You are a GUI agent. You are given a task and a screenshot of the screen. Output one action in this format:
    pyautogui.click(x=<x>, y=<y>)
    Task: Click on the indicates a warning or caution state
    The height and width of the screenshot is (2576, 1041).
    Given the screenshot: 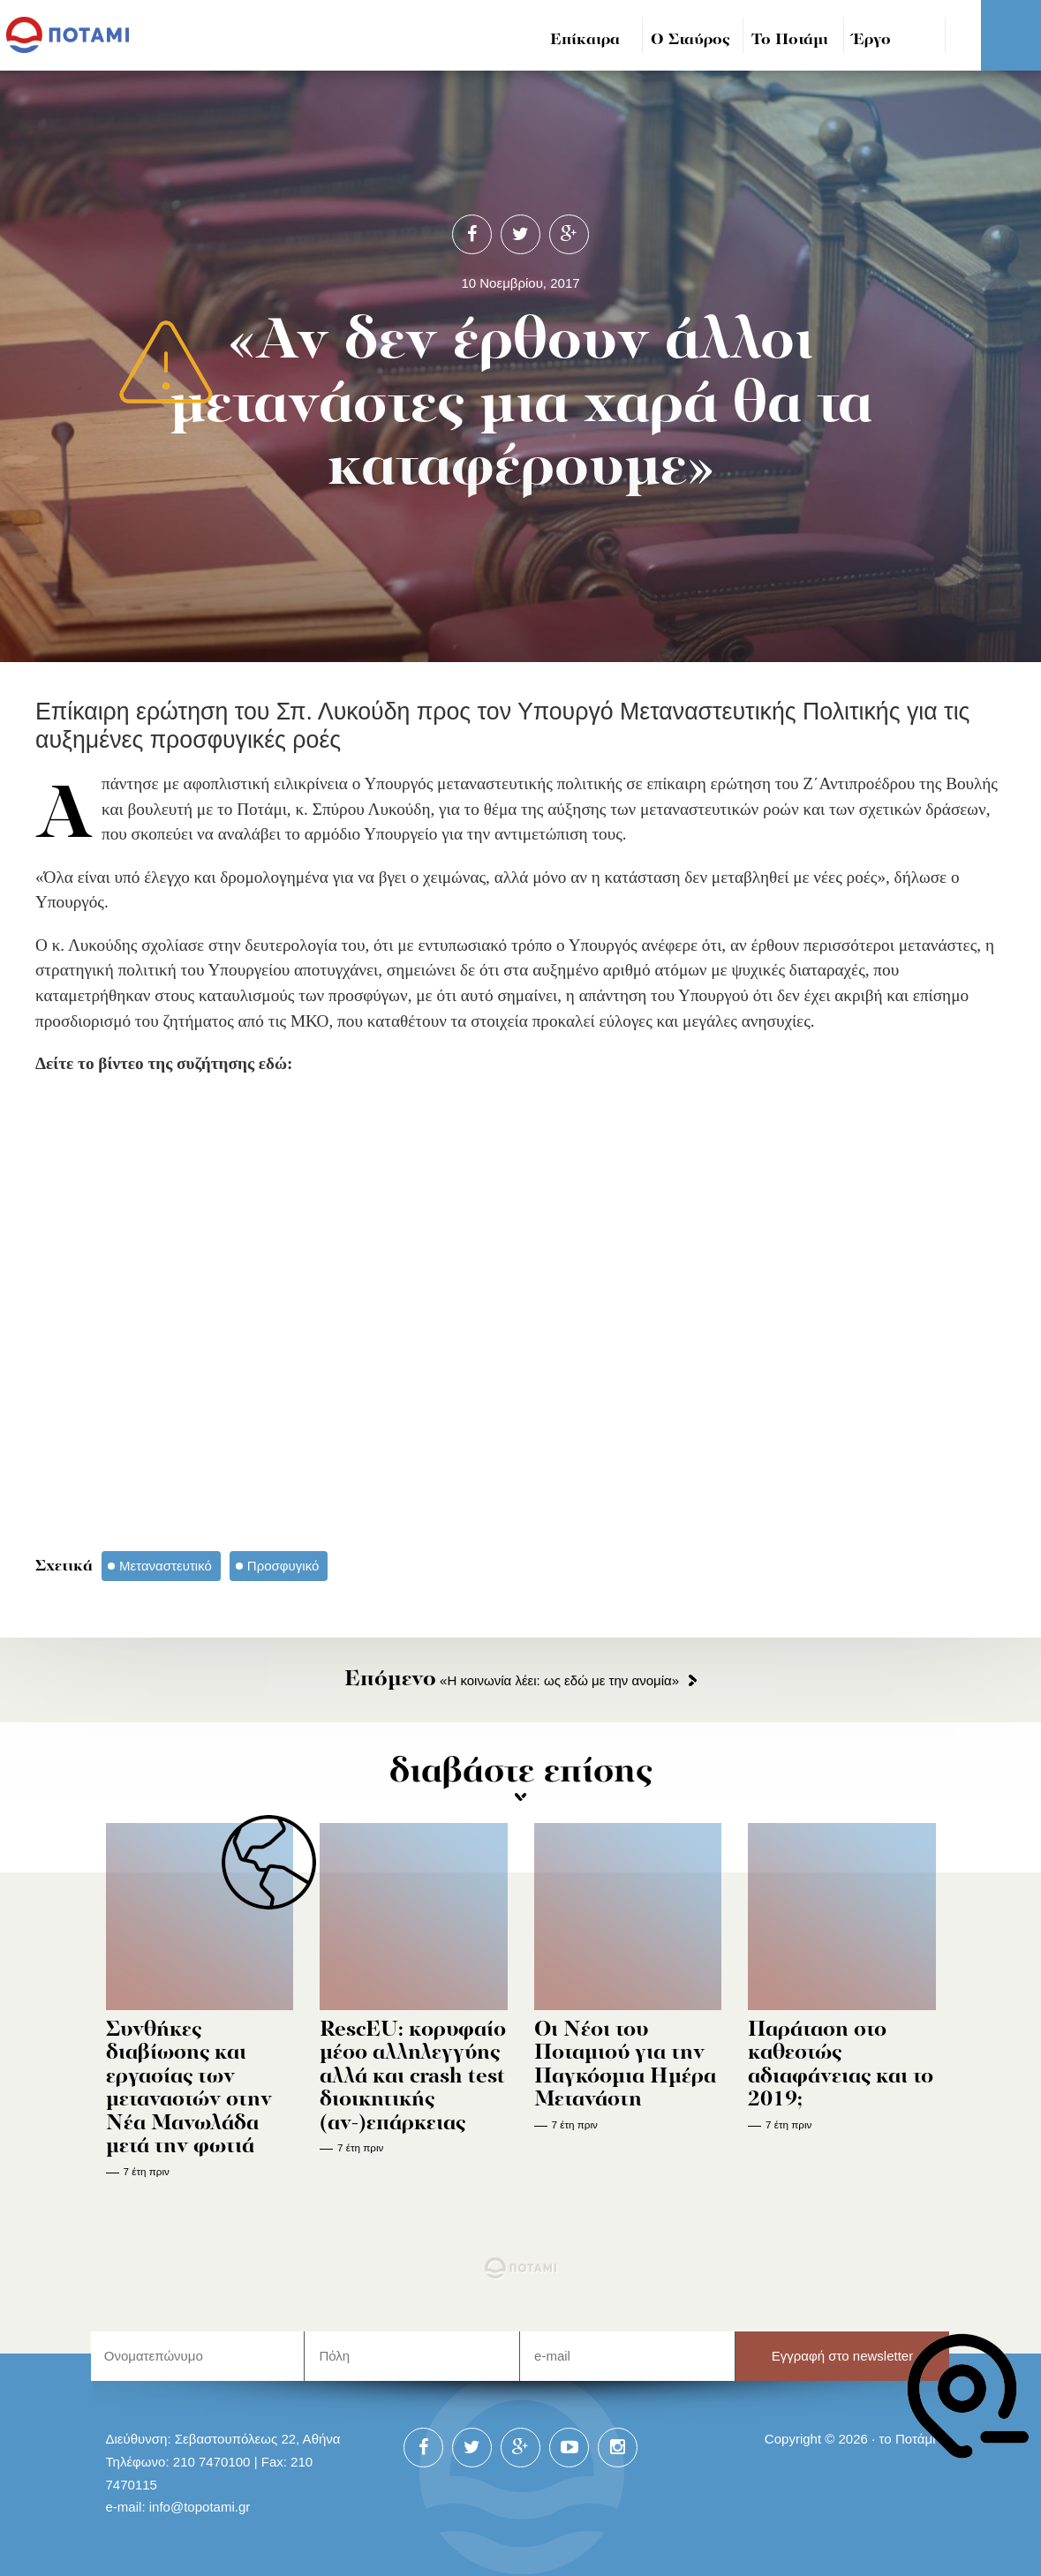 What is the action you would take?
    pyautogui.click(x=166, y=364)
    